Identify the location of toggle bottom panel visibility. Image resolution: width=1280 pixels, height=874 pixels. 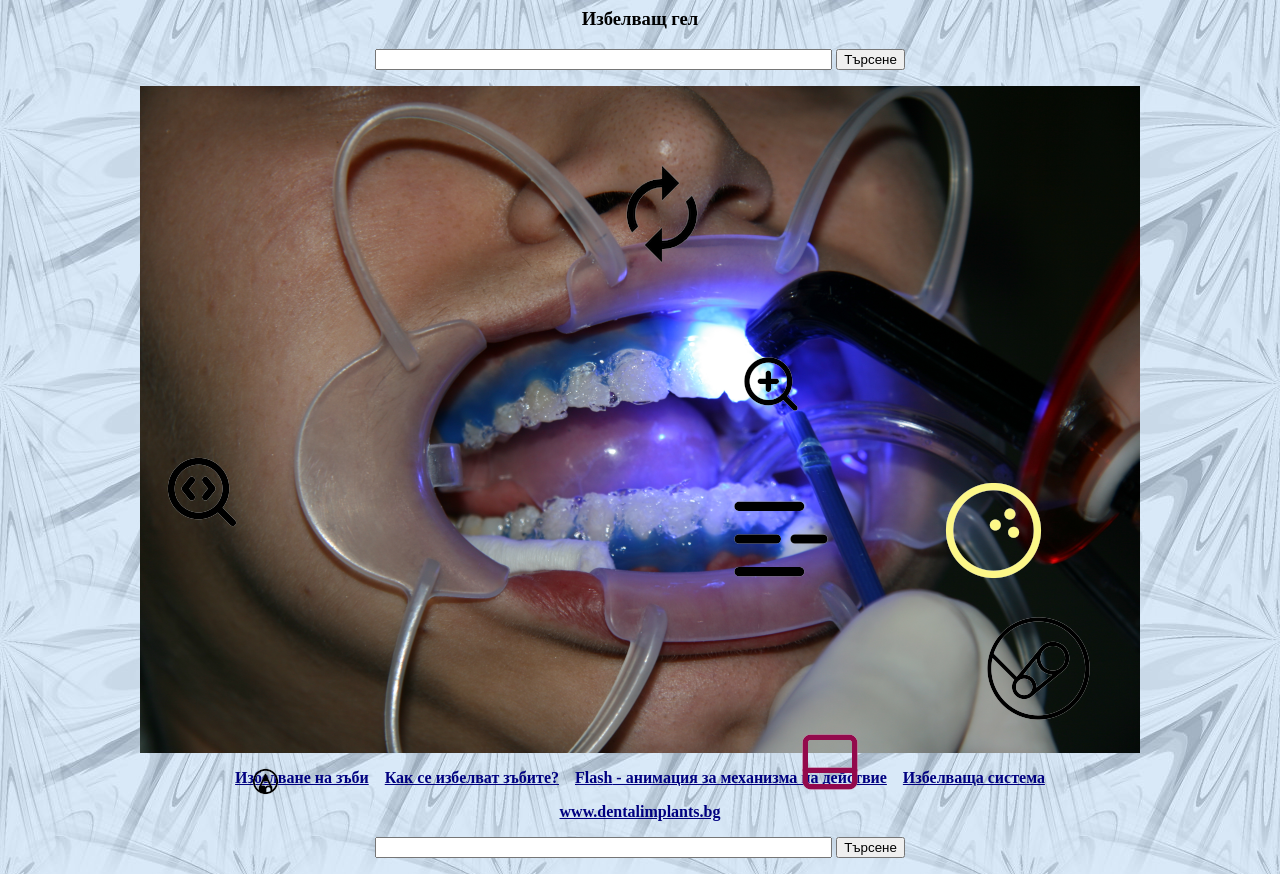
(830, 762).